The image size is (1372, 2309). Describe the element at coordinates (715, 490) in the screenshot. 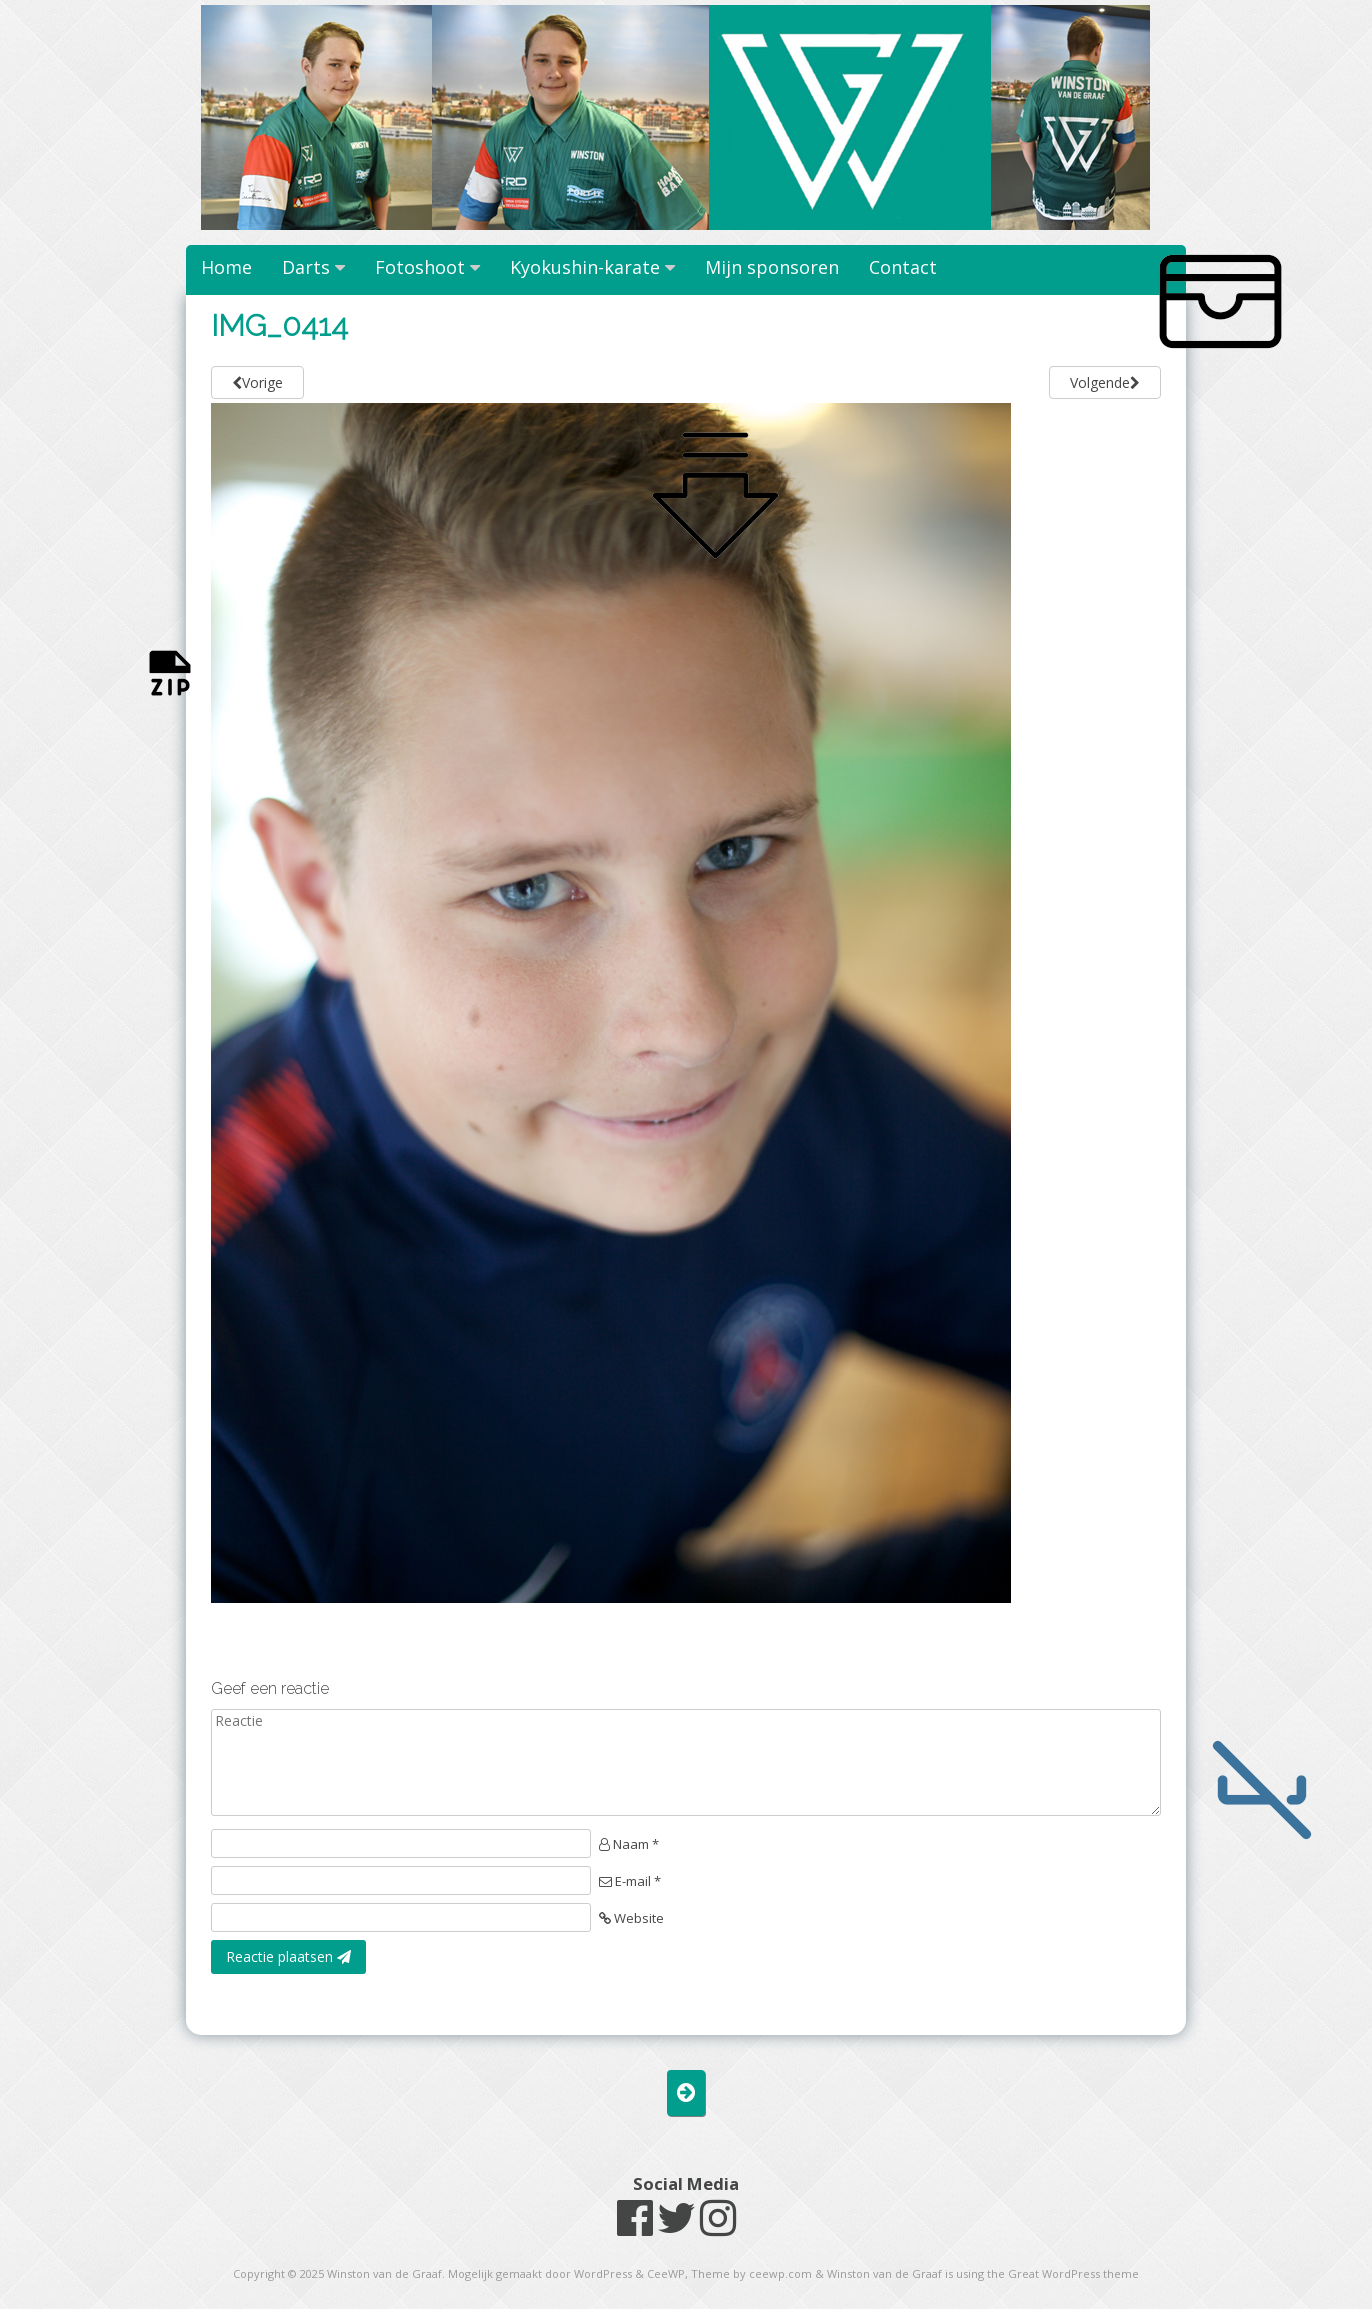

I see `download file or content` at that location.